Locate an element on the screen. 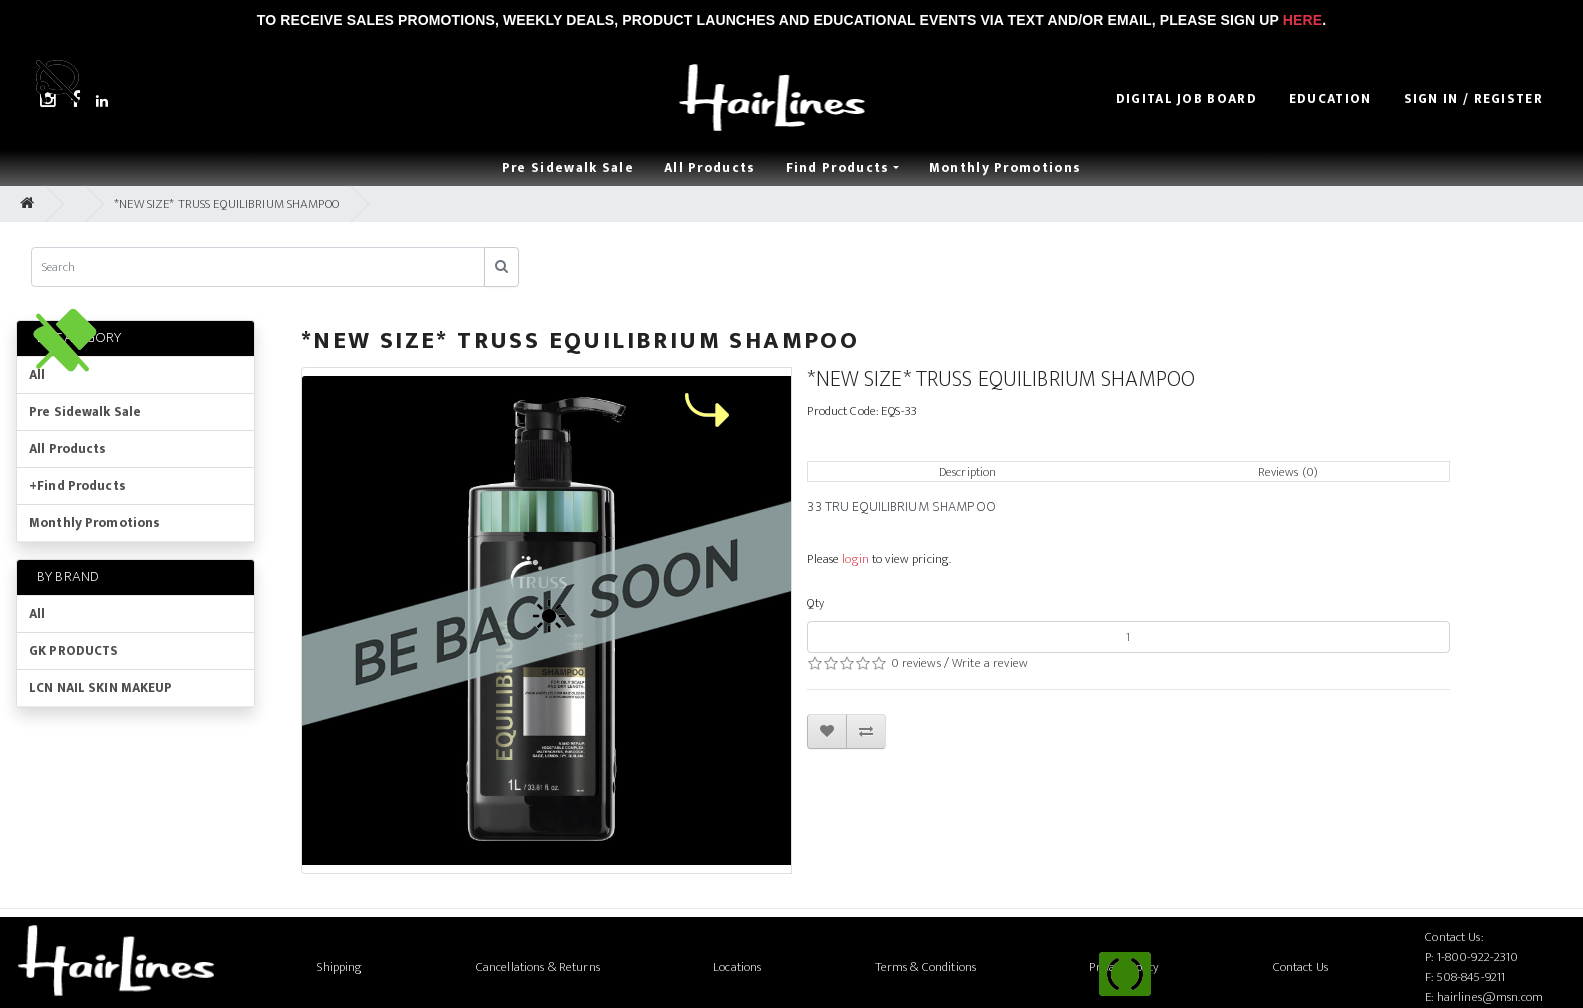  insert parentheses or brackets in text is located at coordinates (1125, 974).